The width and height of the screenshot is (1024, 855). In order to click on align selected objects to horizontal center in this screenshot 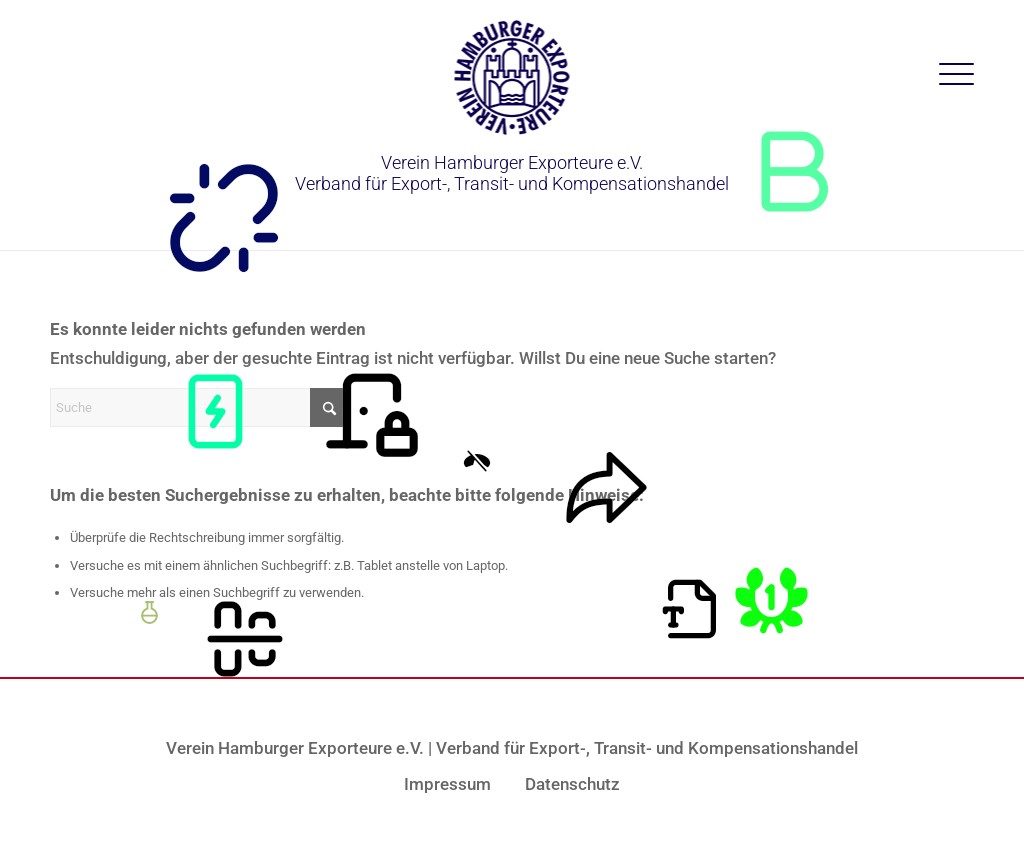, I will do `click(245, 639)`.